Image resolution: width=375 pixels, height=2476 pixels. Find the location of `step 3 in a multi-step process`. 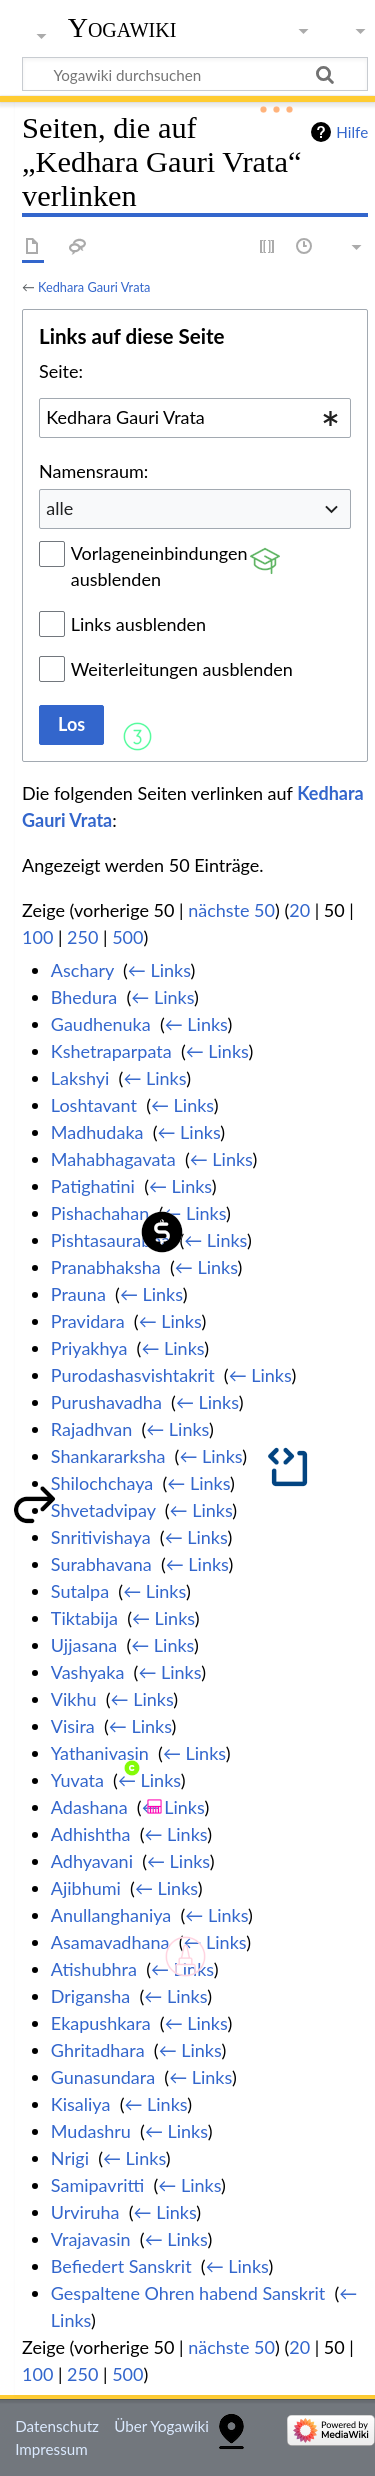

step 3 in a multi-step process is located at coordinates (137, 736).